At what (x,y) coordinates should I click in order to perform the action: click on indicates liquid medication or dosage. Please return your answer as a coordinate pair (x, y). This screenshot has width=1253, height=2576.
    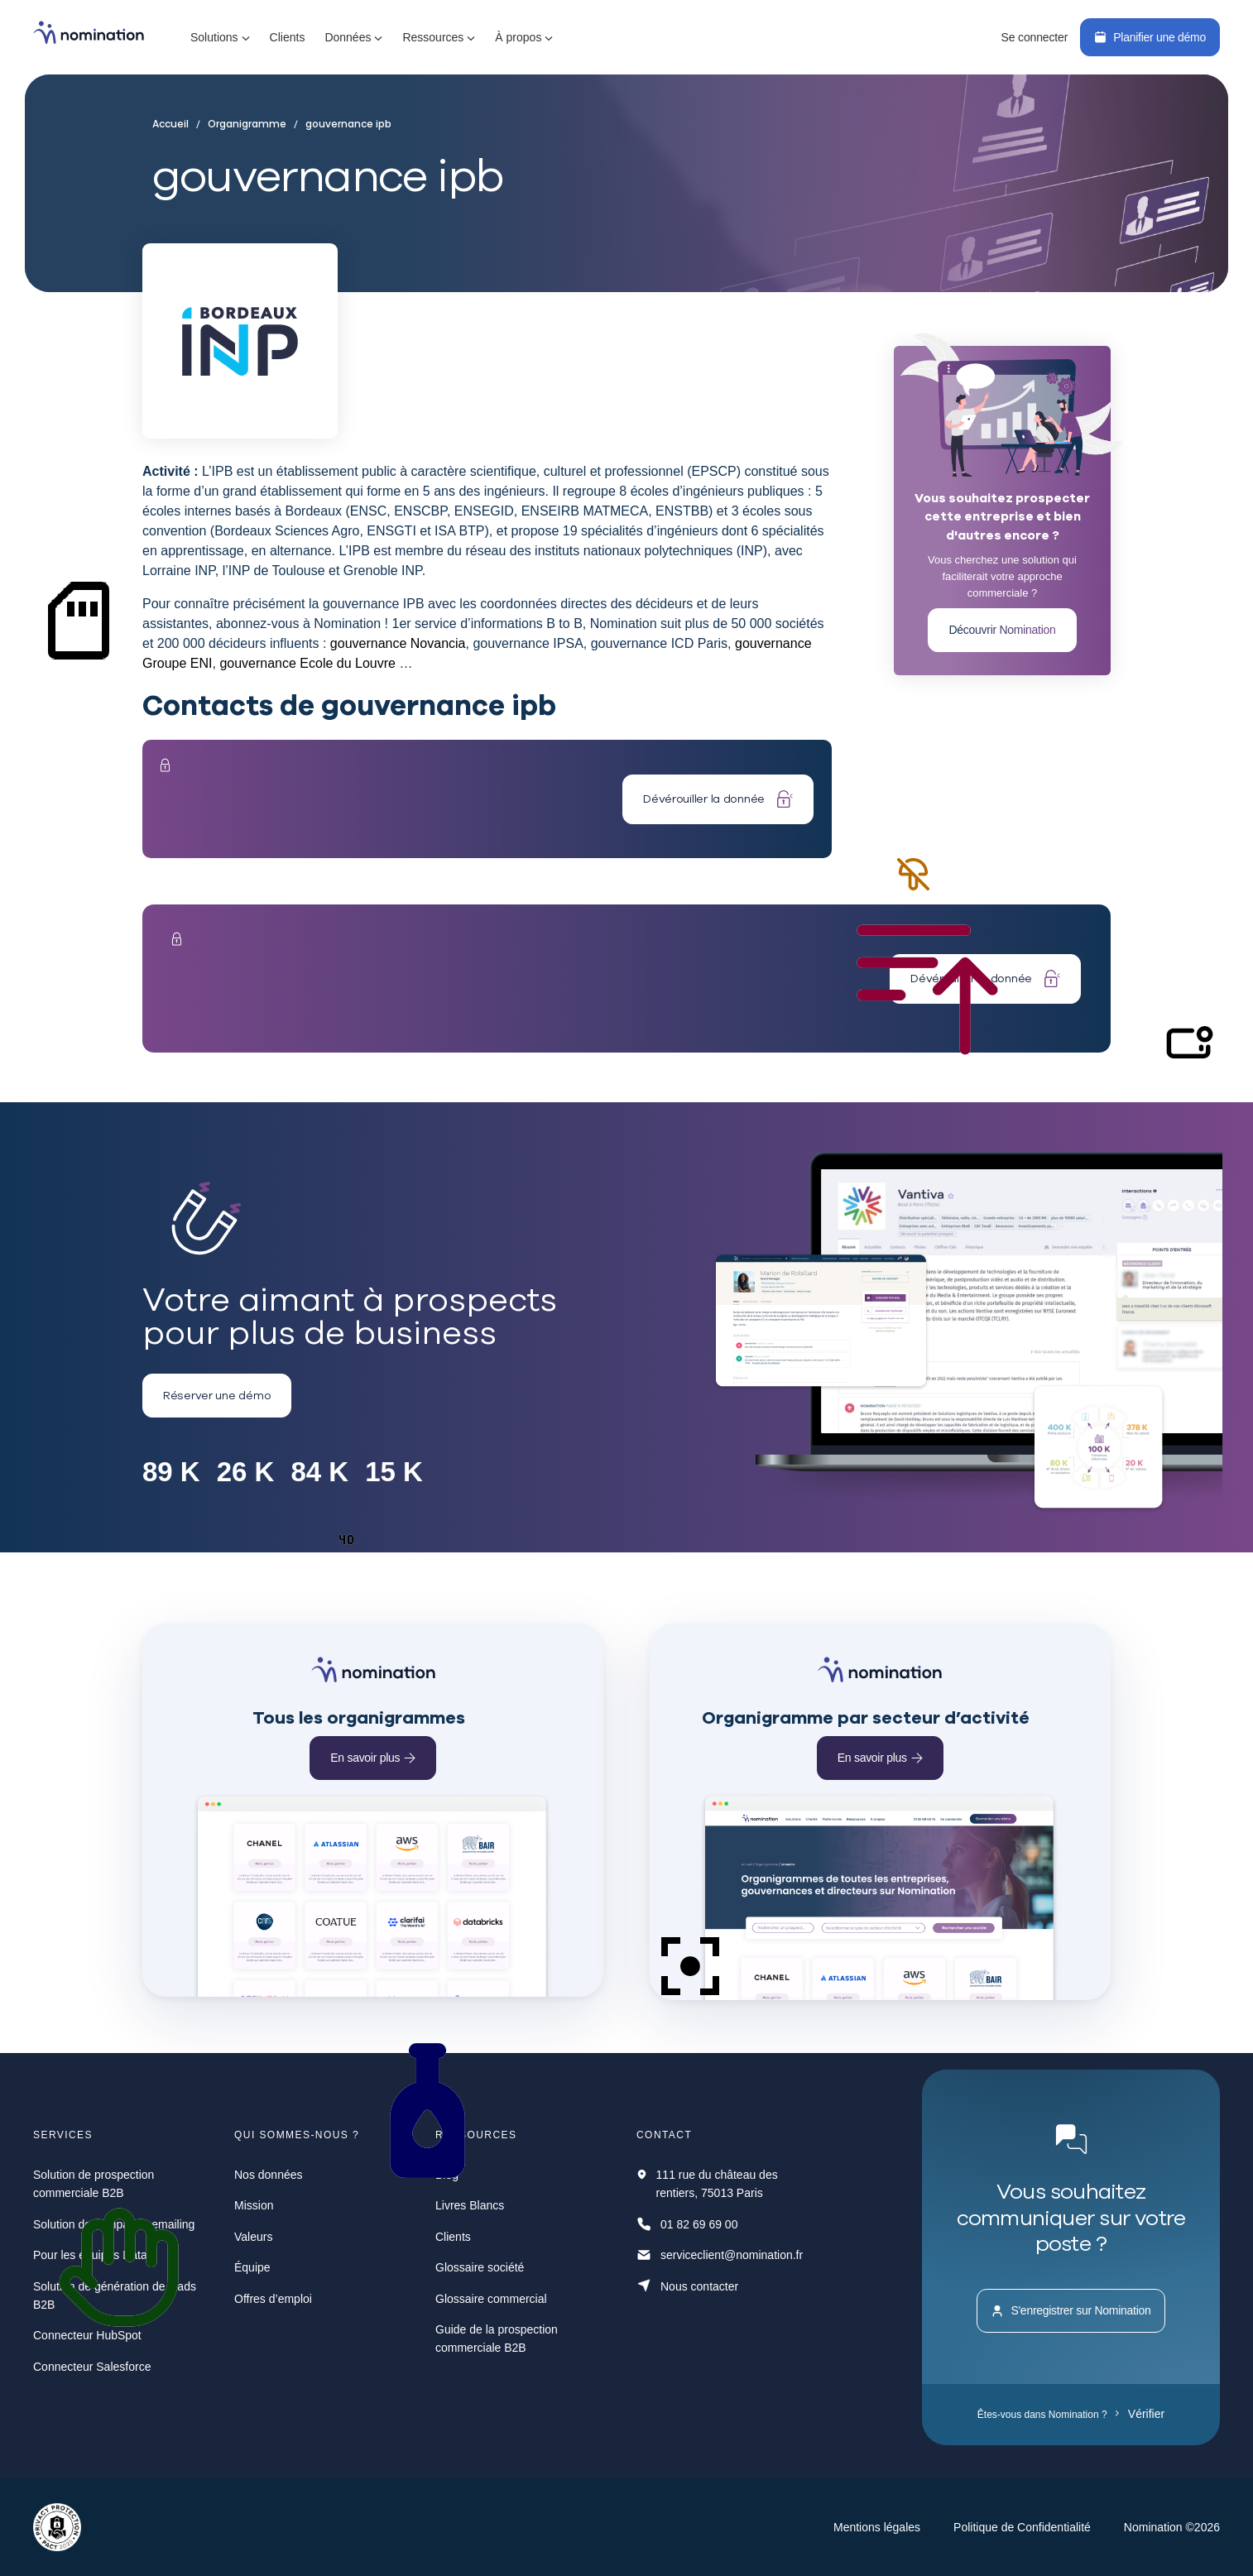
    Looking at the image, I should click on (427, 2110).